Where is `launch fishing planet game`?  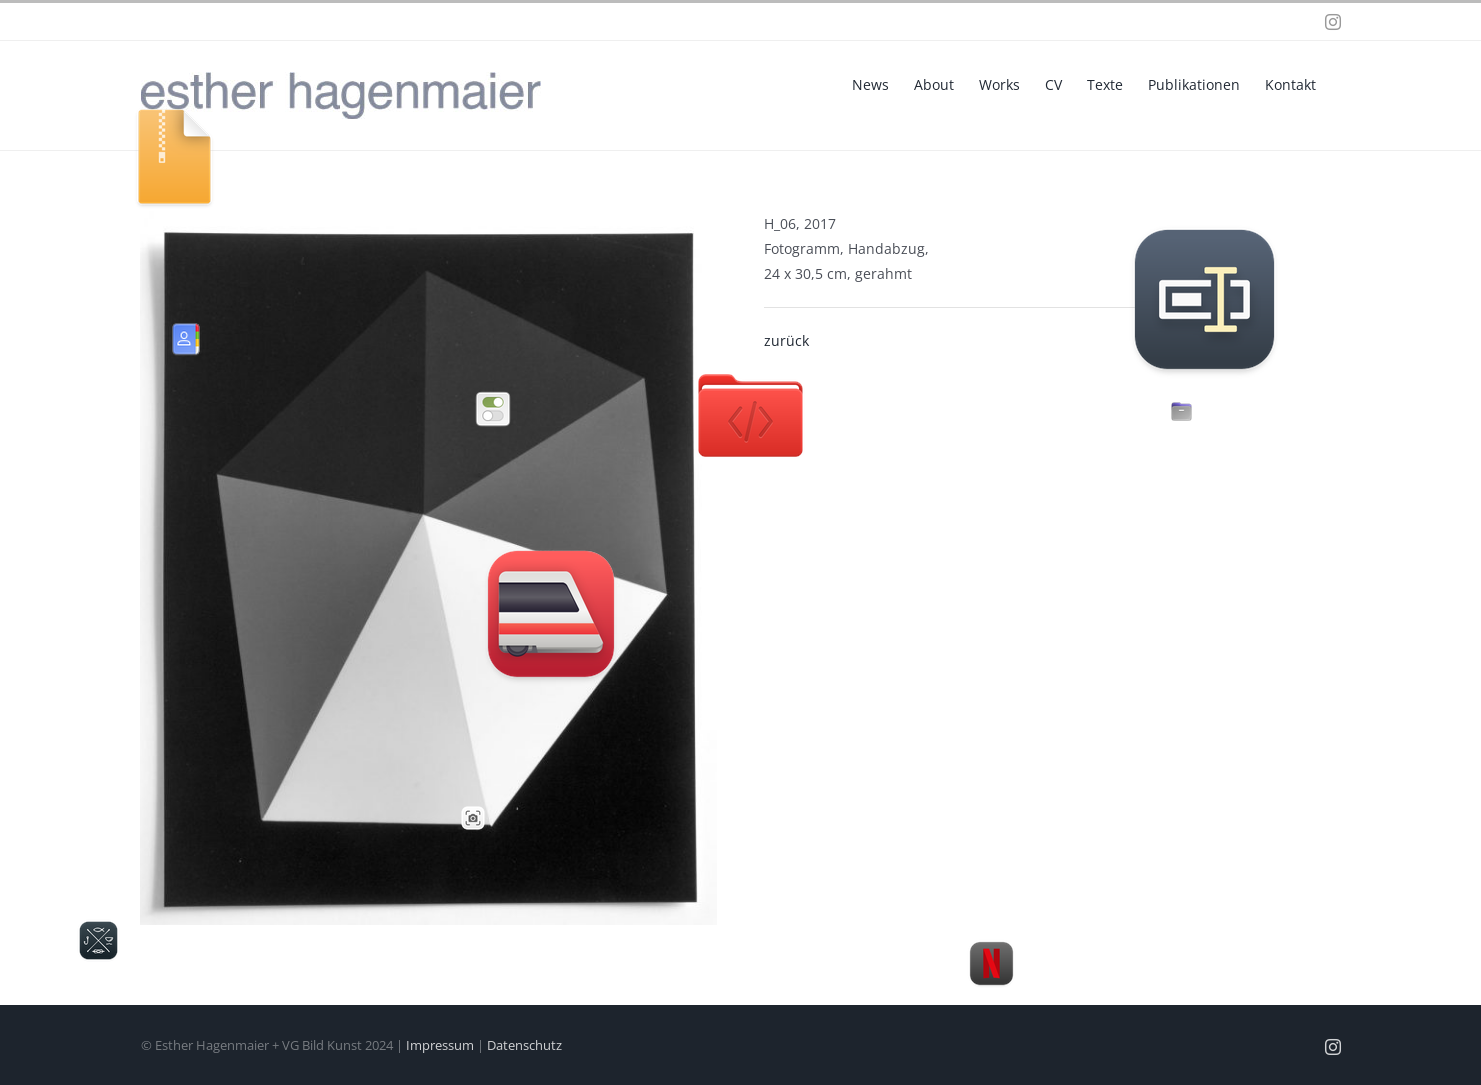
launch fishing planet game is located at coordinates (98, 940).